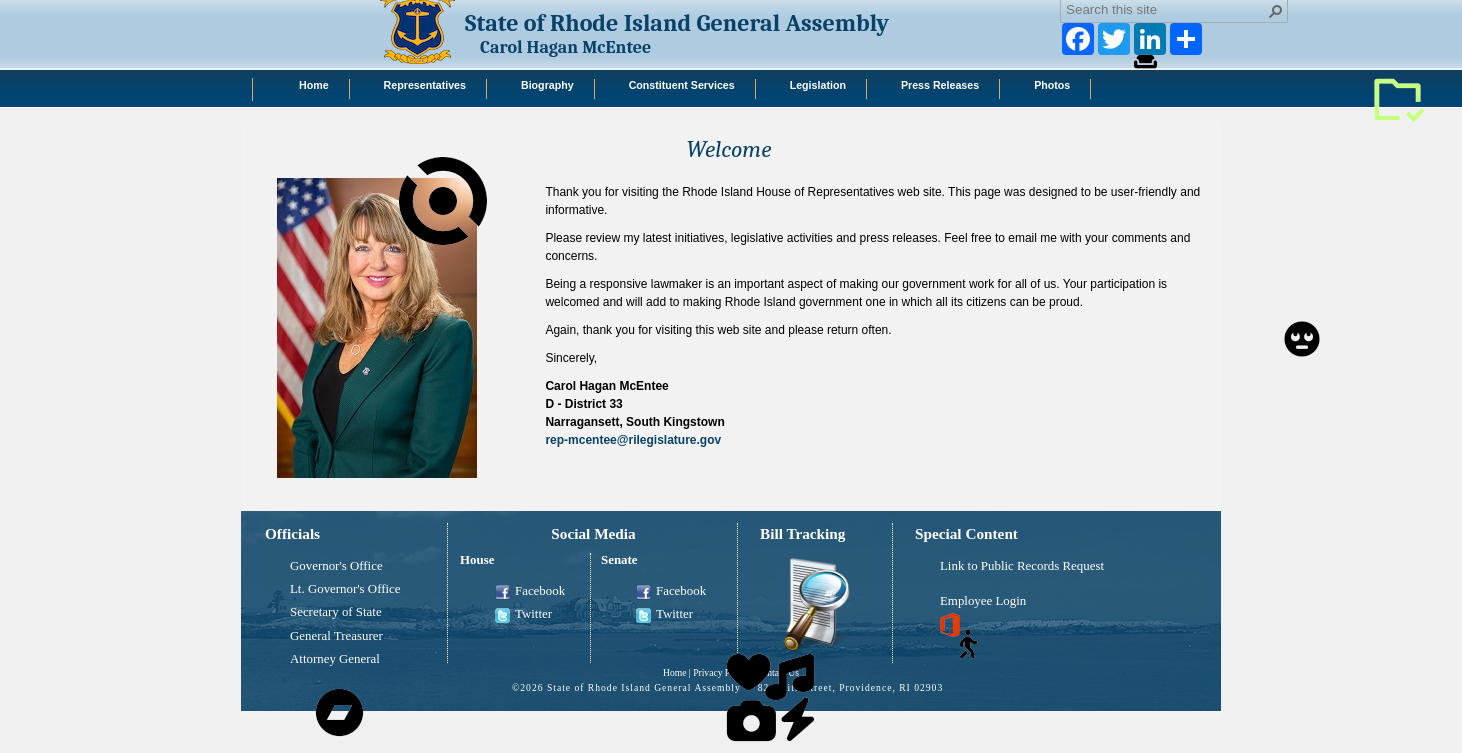  Describe the element at coordinates (1145, 61) in the screenshot. I see `browse living room furniture` at that location.